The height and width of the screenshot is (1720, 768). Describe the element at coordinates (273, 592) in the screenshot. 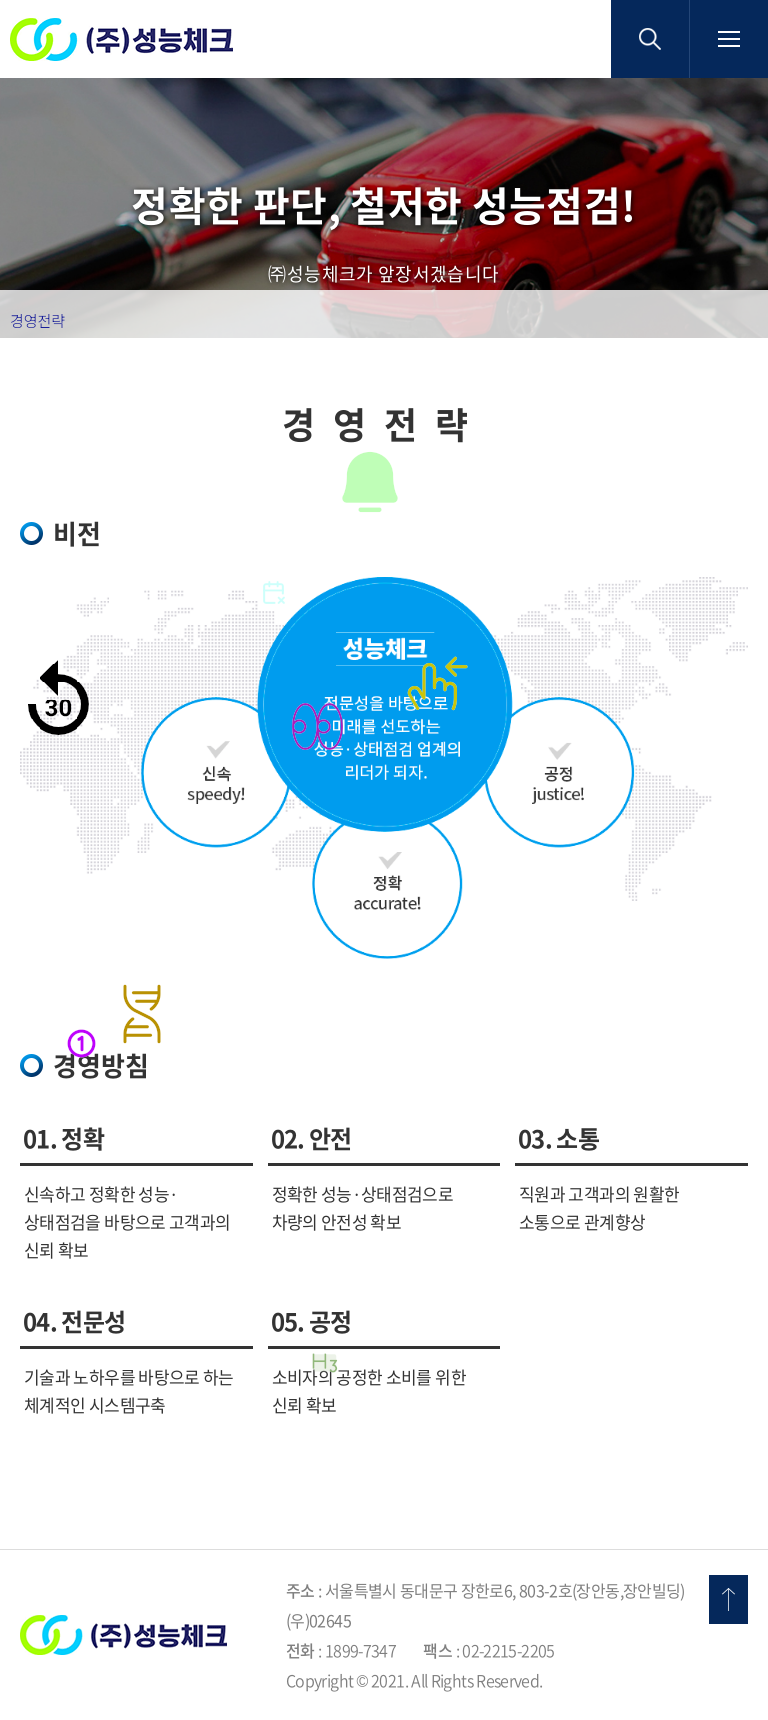

I see `cancel or delete a scheduled event` at that location.